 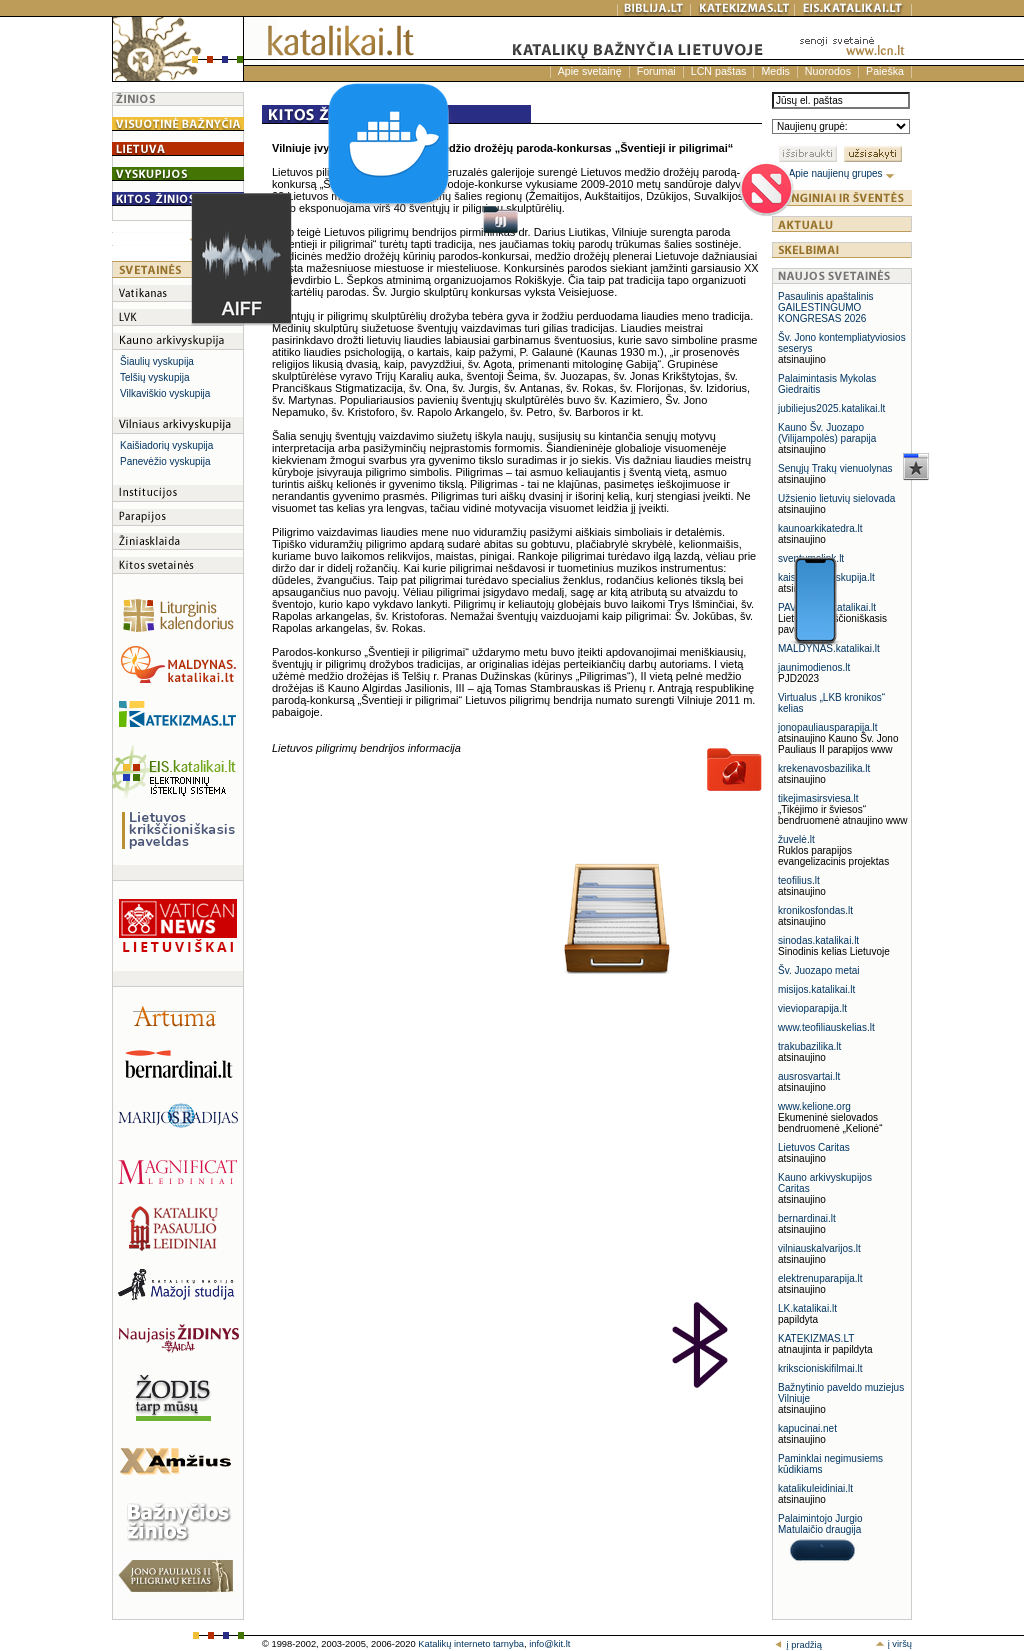 What do you see at coordinates (822, 1550) in the screenshot?
I see `connect to bluetooth speaker` at bounding box center [822, 1550].